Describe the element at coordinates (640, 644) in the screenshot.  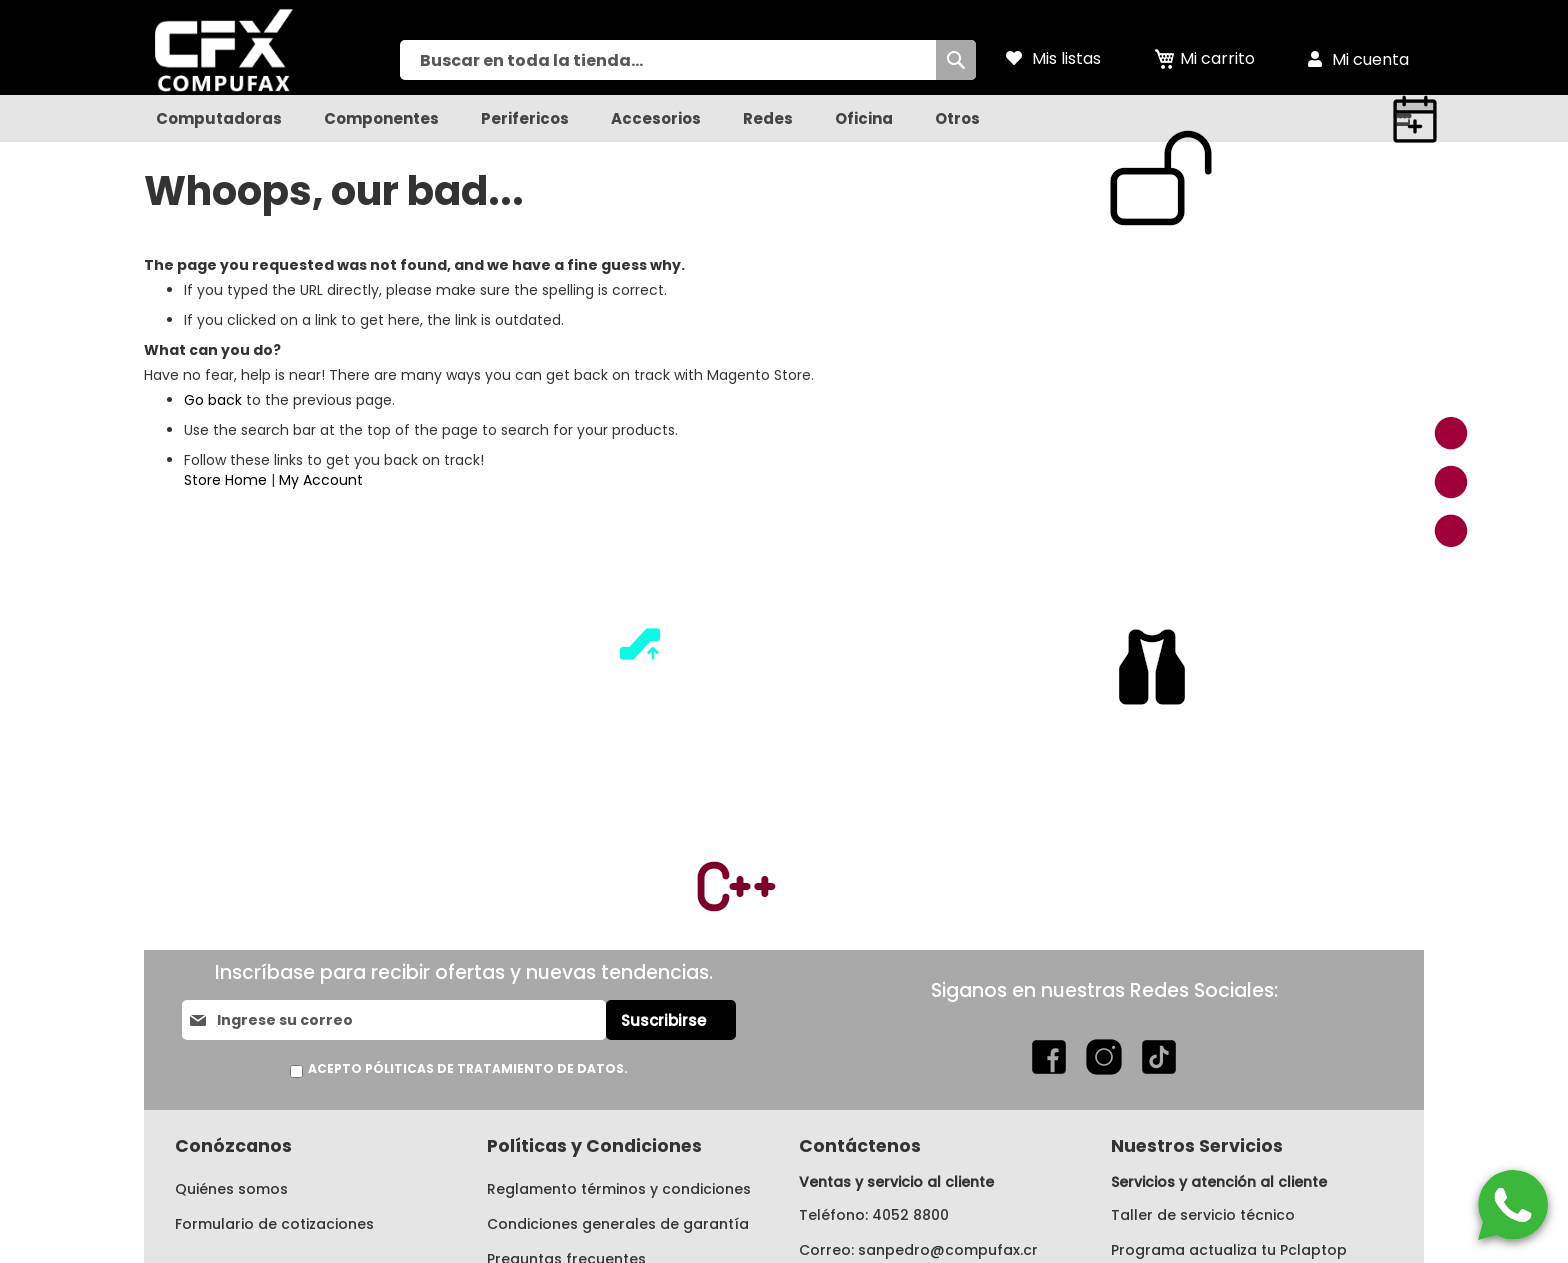
I see `indicates escalator going up` at that location.